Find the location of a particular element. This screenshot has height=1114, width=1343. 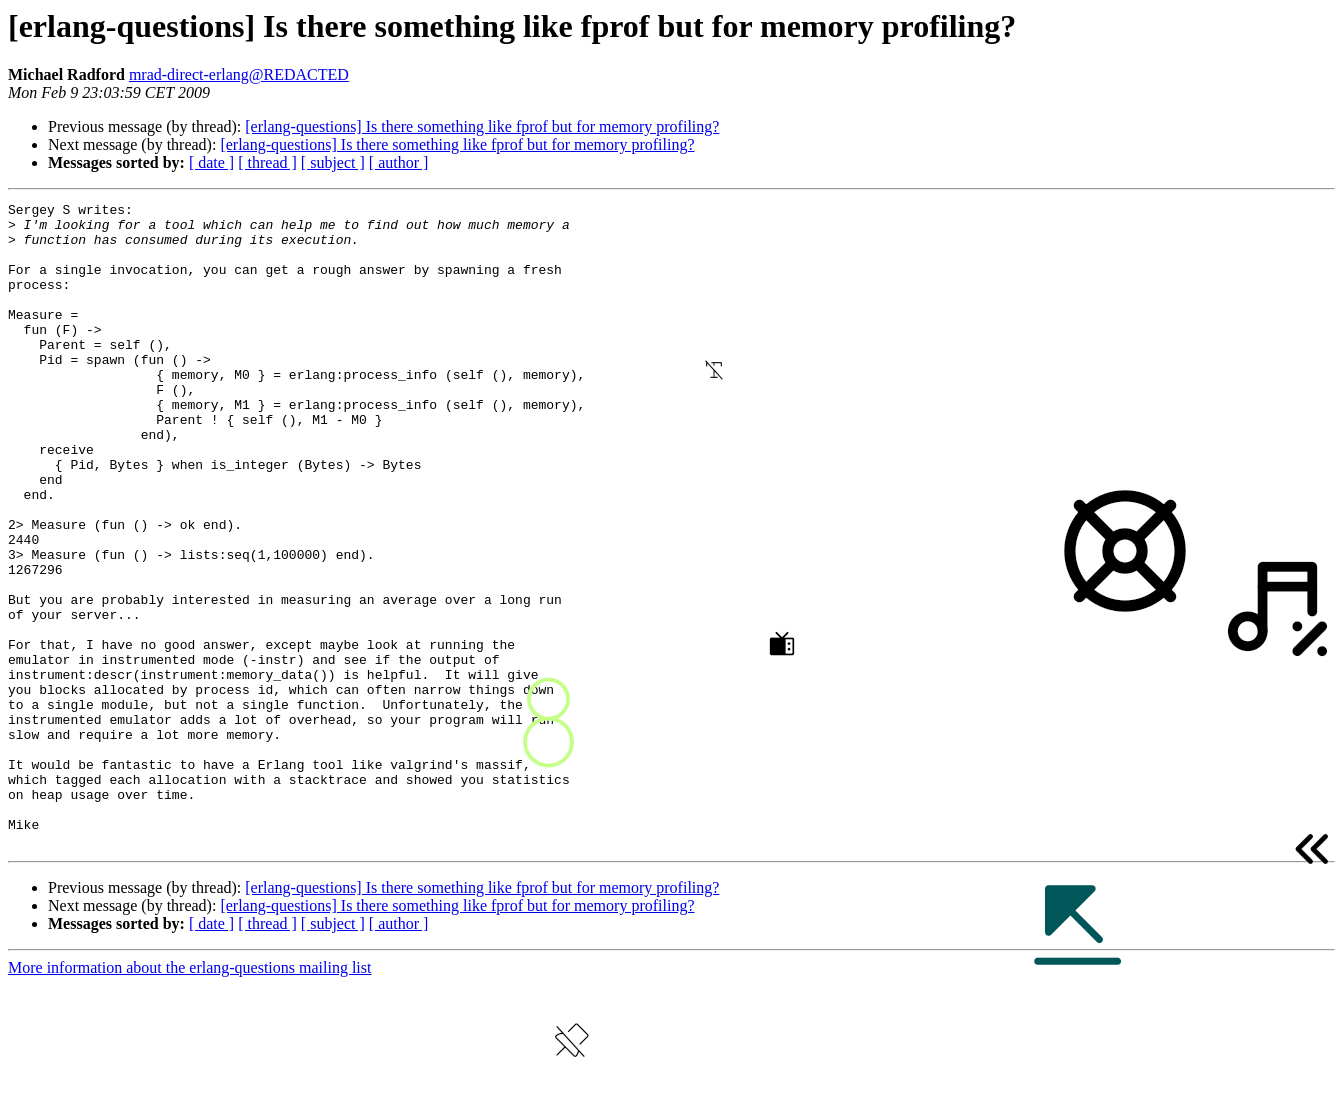

view discounted music or audio content is located at coordinates (1277, 606).